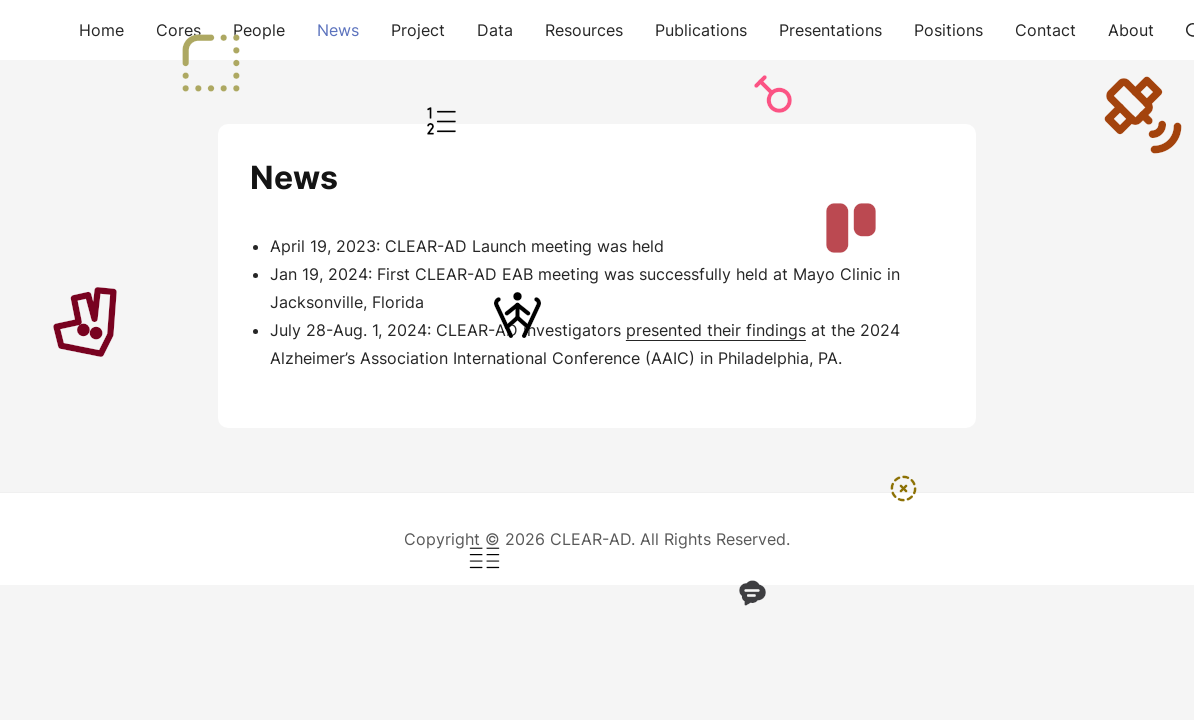 The height and width of the screenshot is (720, 1194). Describe the element at coordinates (517, 315) in the screenshot. I see `access ski jumping sports content` at that location.